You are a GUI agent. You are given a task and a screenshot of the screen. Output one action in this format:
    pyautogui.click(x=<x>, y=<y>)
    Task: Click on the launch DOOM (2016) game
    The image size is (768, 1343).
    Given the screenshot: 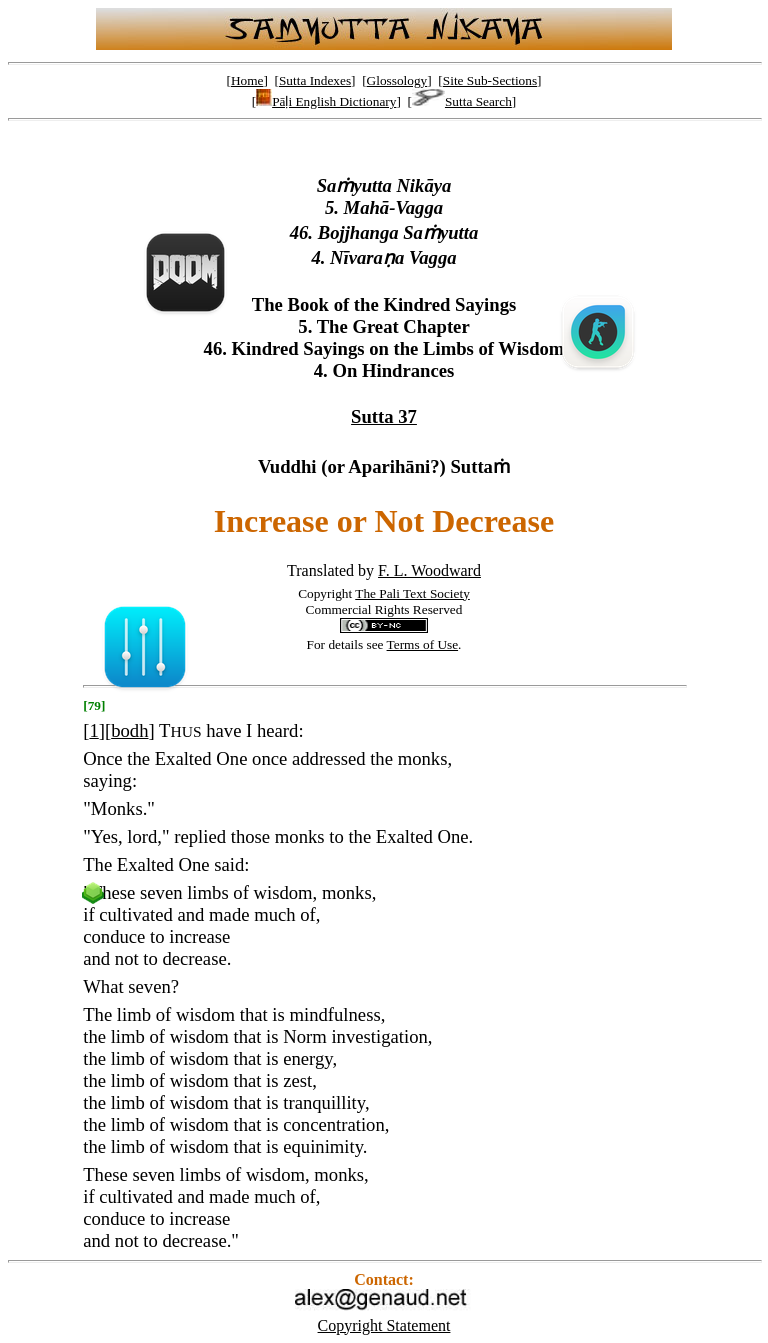 What is the action you would take?
    pyautogui.click(x=185, y=272)
    